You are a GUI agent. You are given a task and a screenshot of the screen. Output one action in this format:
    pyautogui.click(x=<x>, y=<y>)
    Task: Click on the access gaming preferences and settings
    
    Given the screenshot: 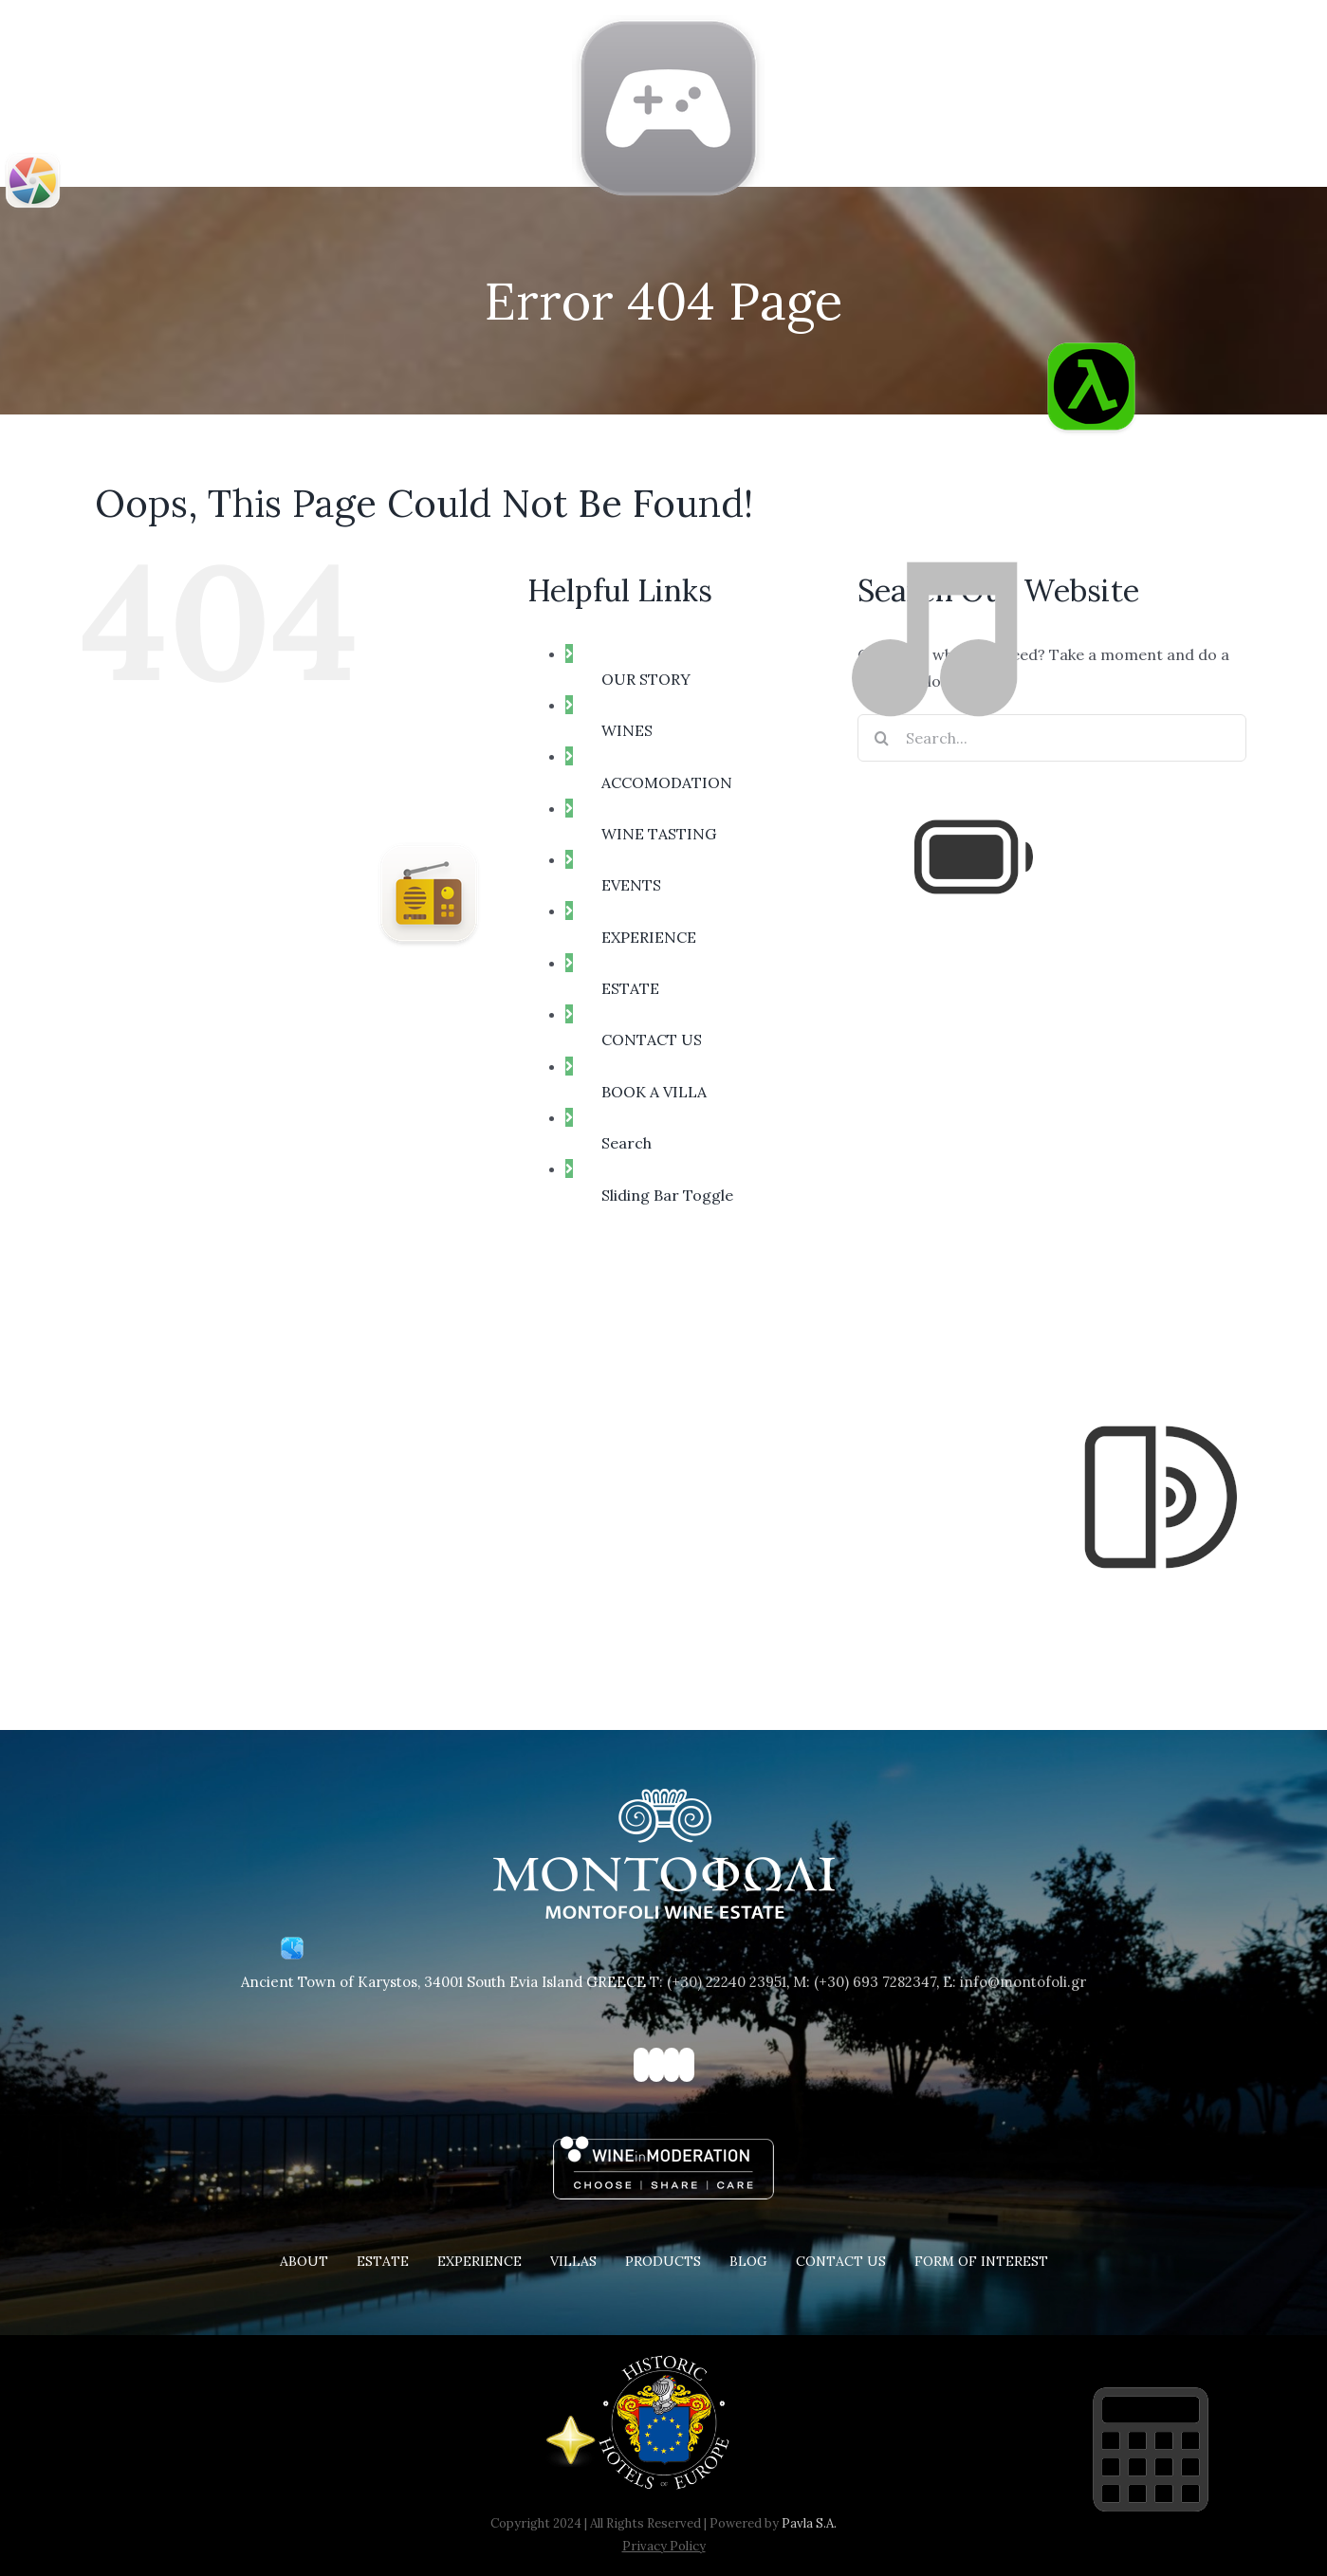 What is the action you would take?
    pyautogui.click(x=668, y=111)
    